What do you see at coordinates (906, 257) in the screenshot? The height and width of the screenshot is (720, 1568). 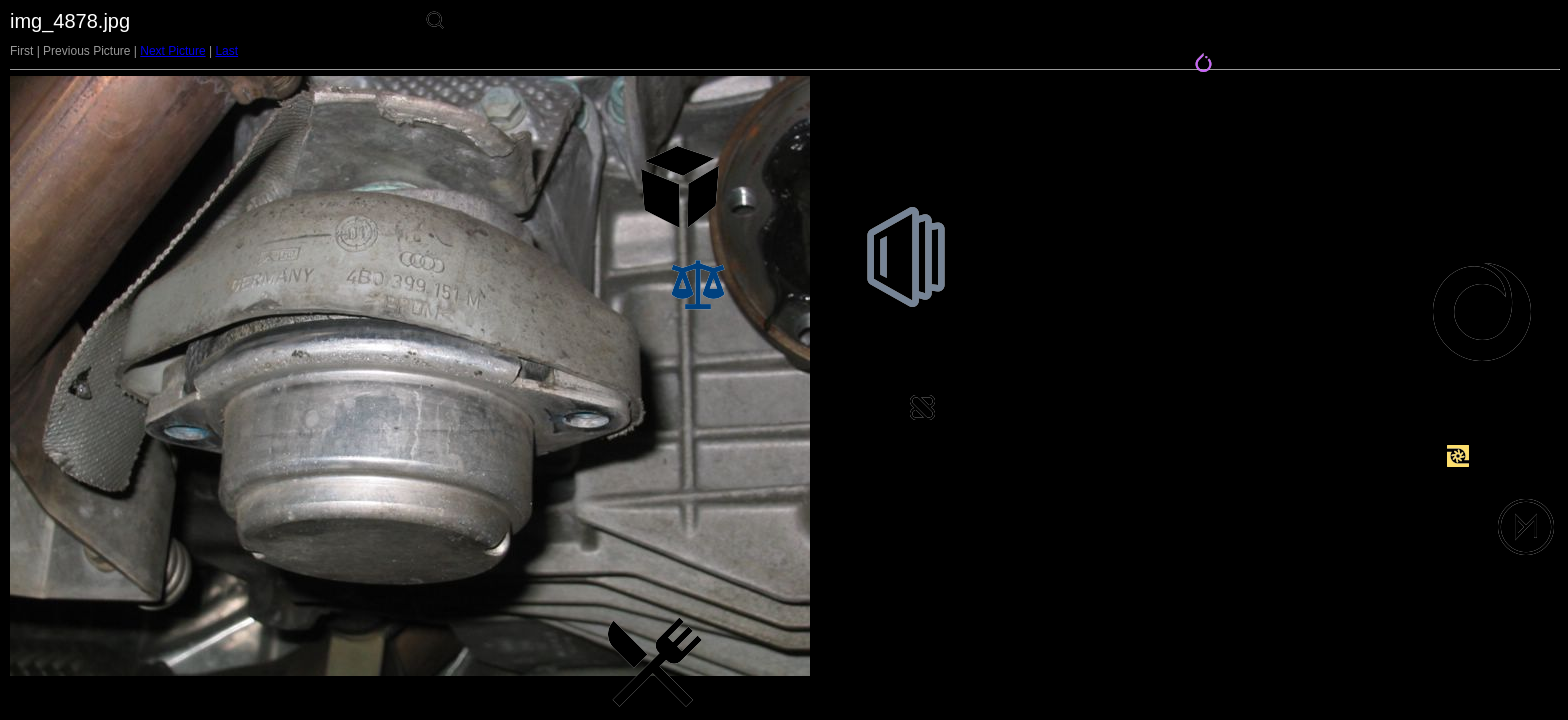 I see `open outline knowledge base app` at bounding box center [906, 257].